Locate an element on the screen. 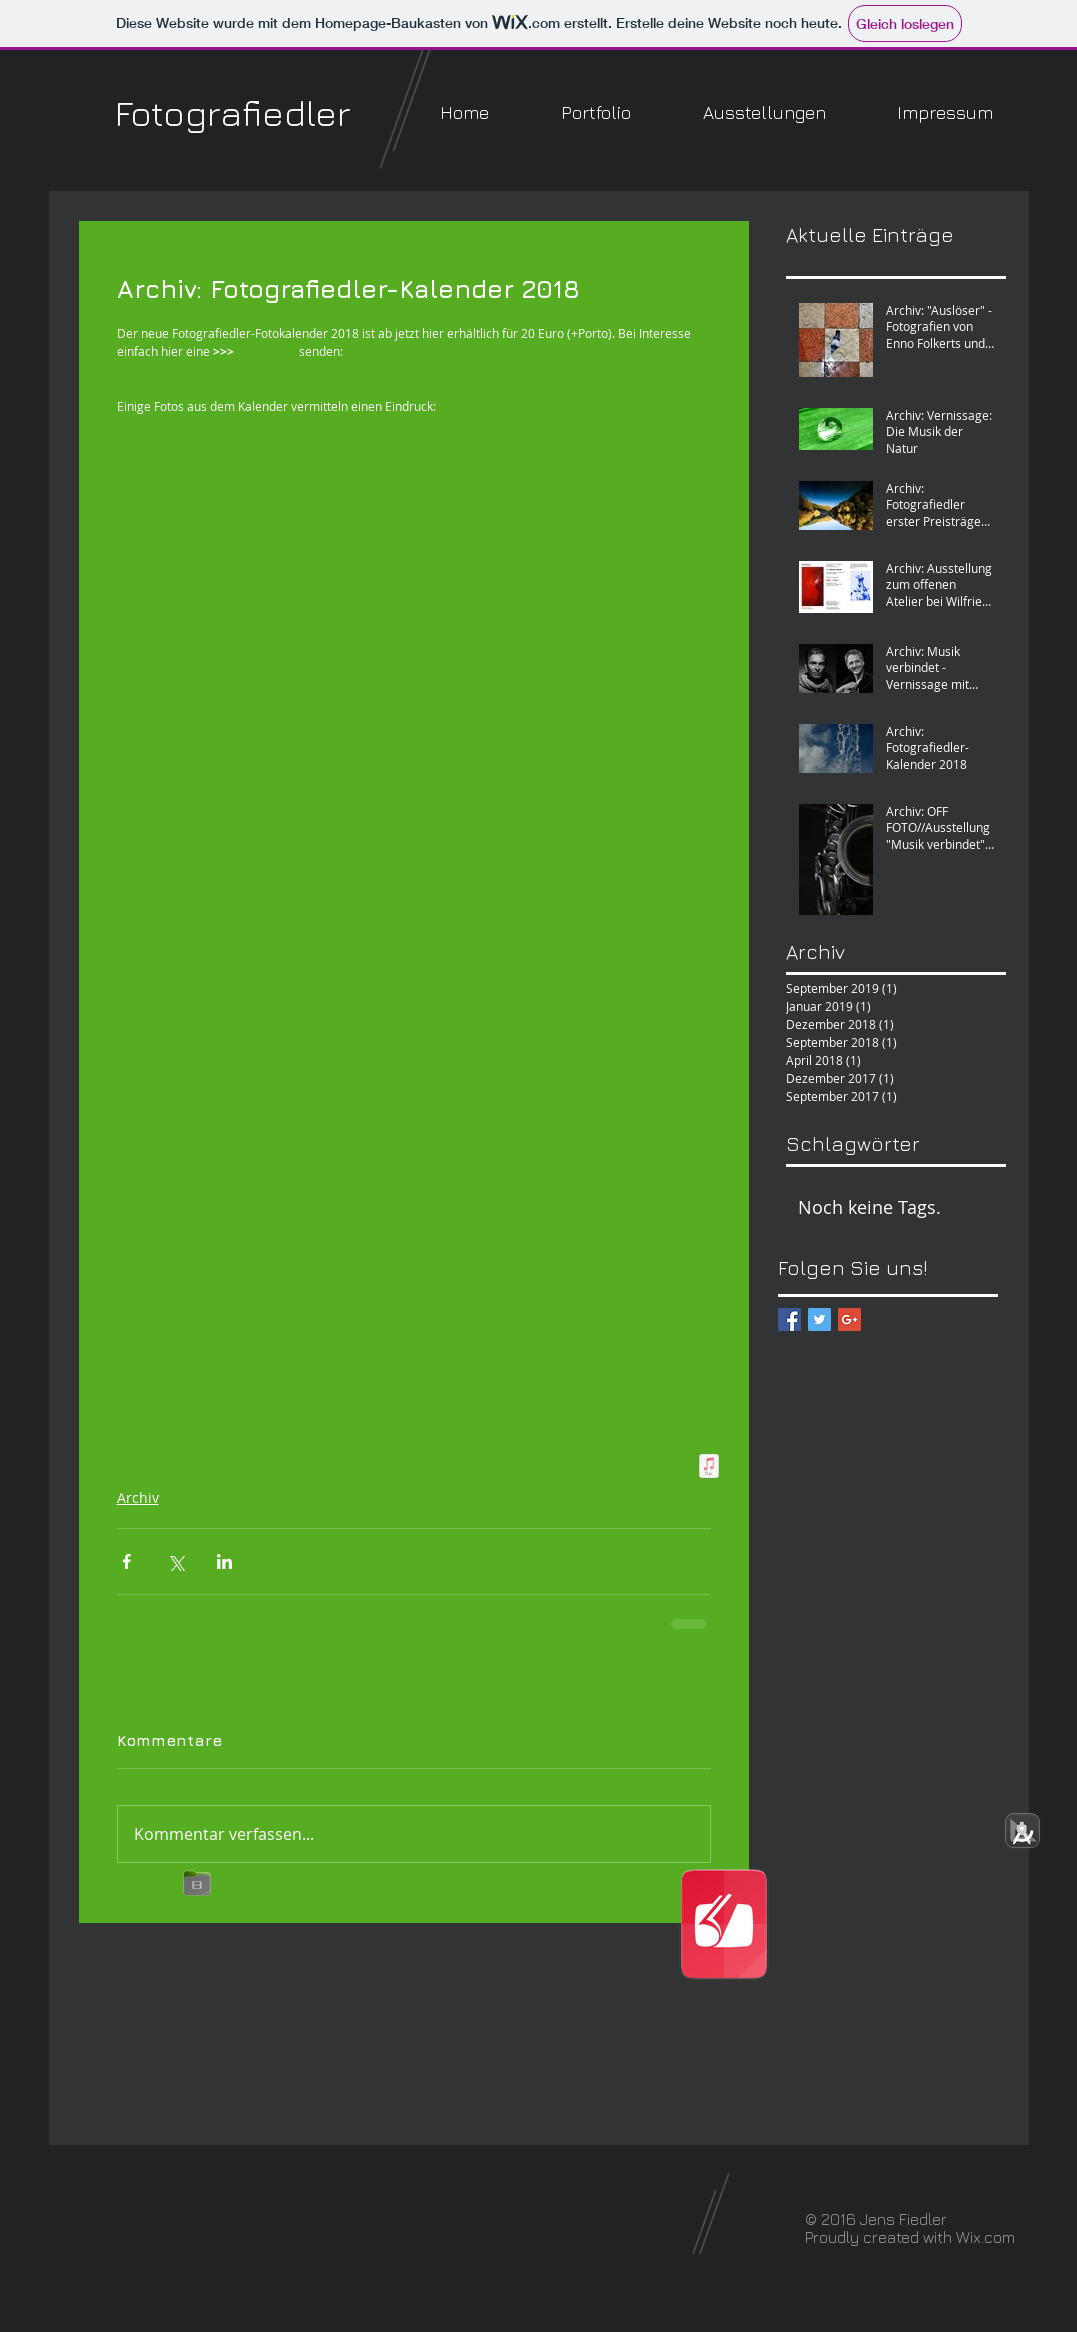  flac audio file in ogg container format is located at coordinates (709, 1466).